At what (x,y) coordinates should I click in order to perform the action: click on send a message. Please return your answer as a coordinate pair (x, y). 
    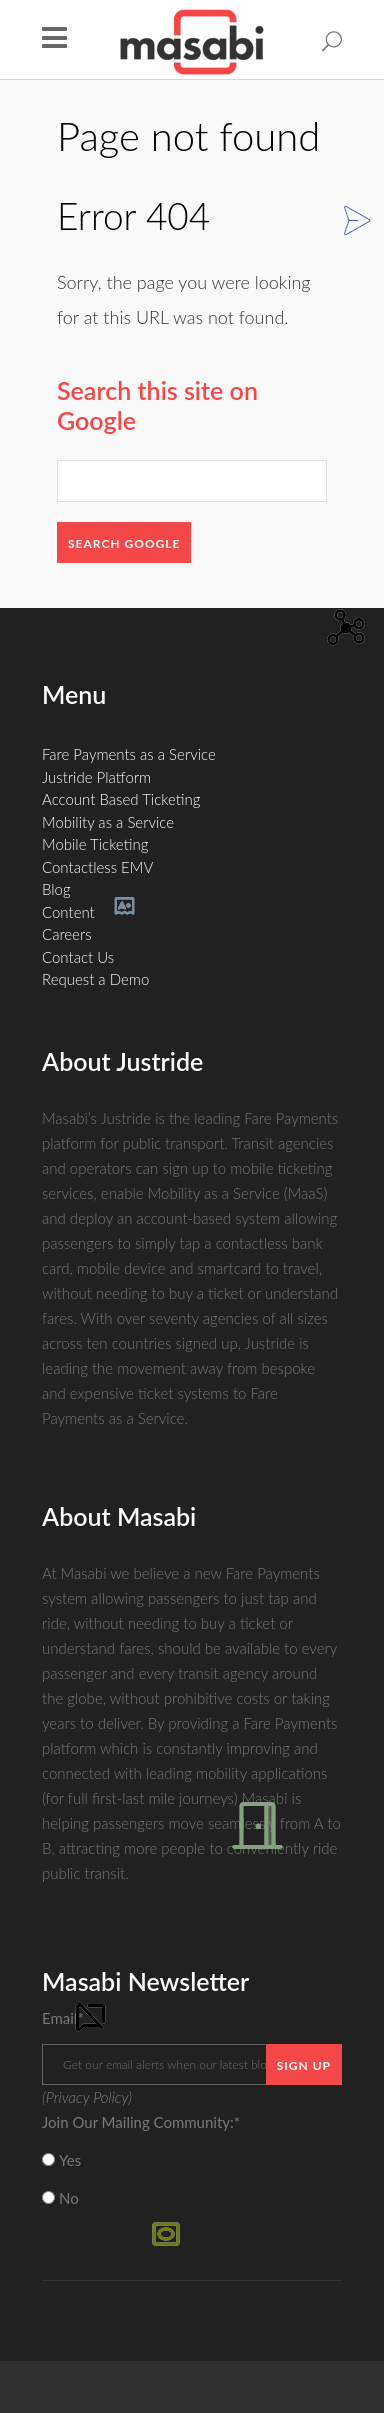
    Looking at the image, I should click on (355, 220).